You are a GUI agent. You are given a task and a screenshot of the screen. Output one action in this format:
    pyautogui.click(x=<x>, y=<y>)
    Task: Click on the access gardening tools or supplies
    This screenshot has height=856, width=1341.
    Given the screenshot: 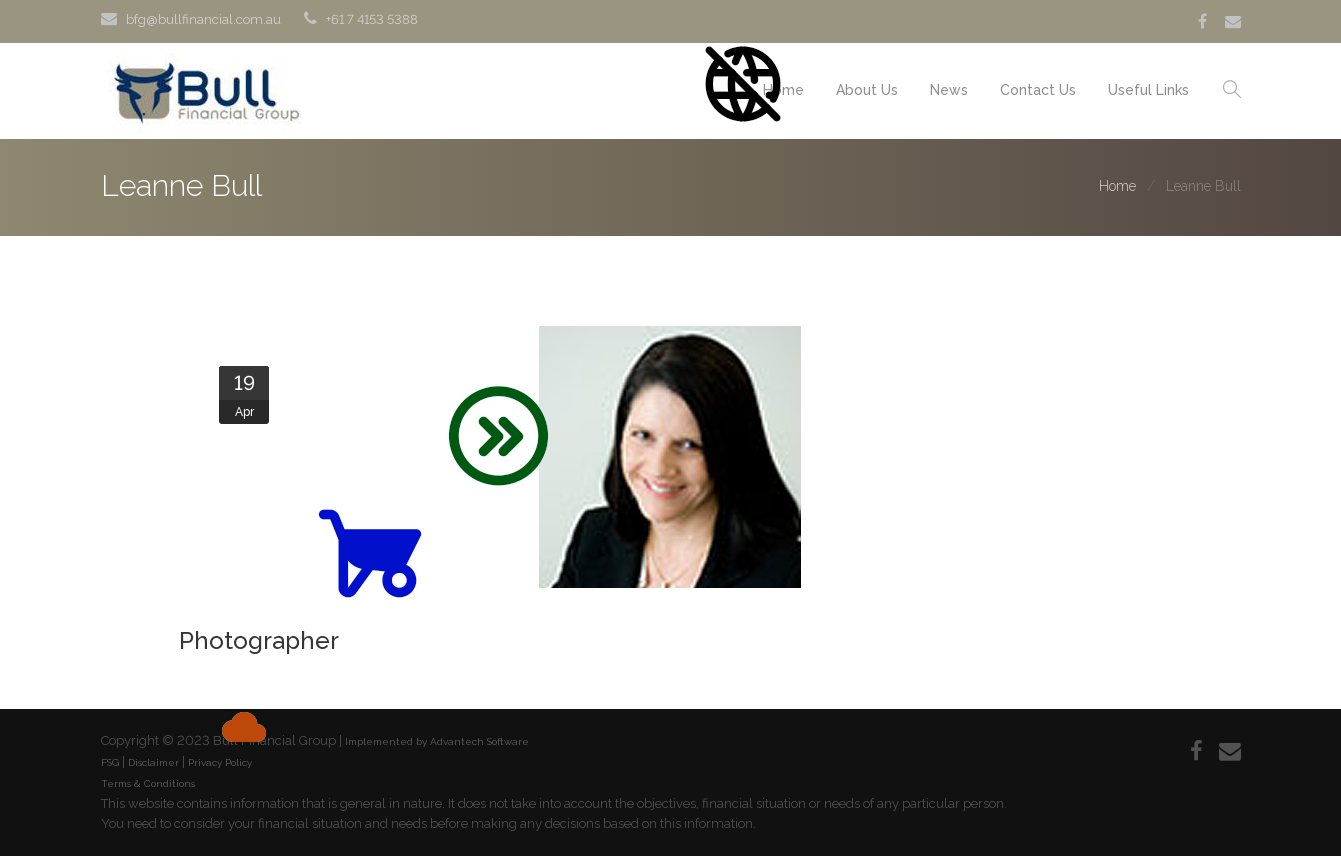 What is the action you would take?
    pyautogui.click(x=372, y=553)
    